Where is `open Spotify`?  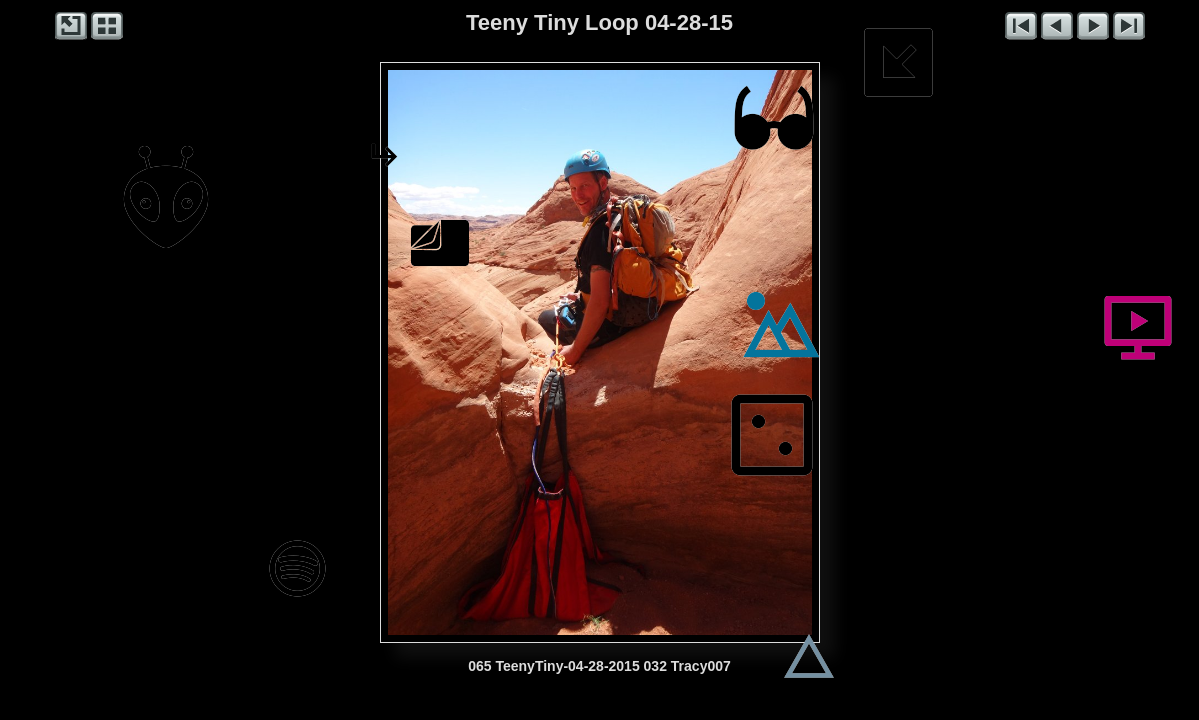
open Spotify is located at coordinates (297, 568).